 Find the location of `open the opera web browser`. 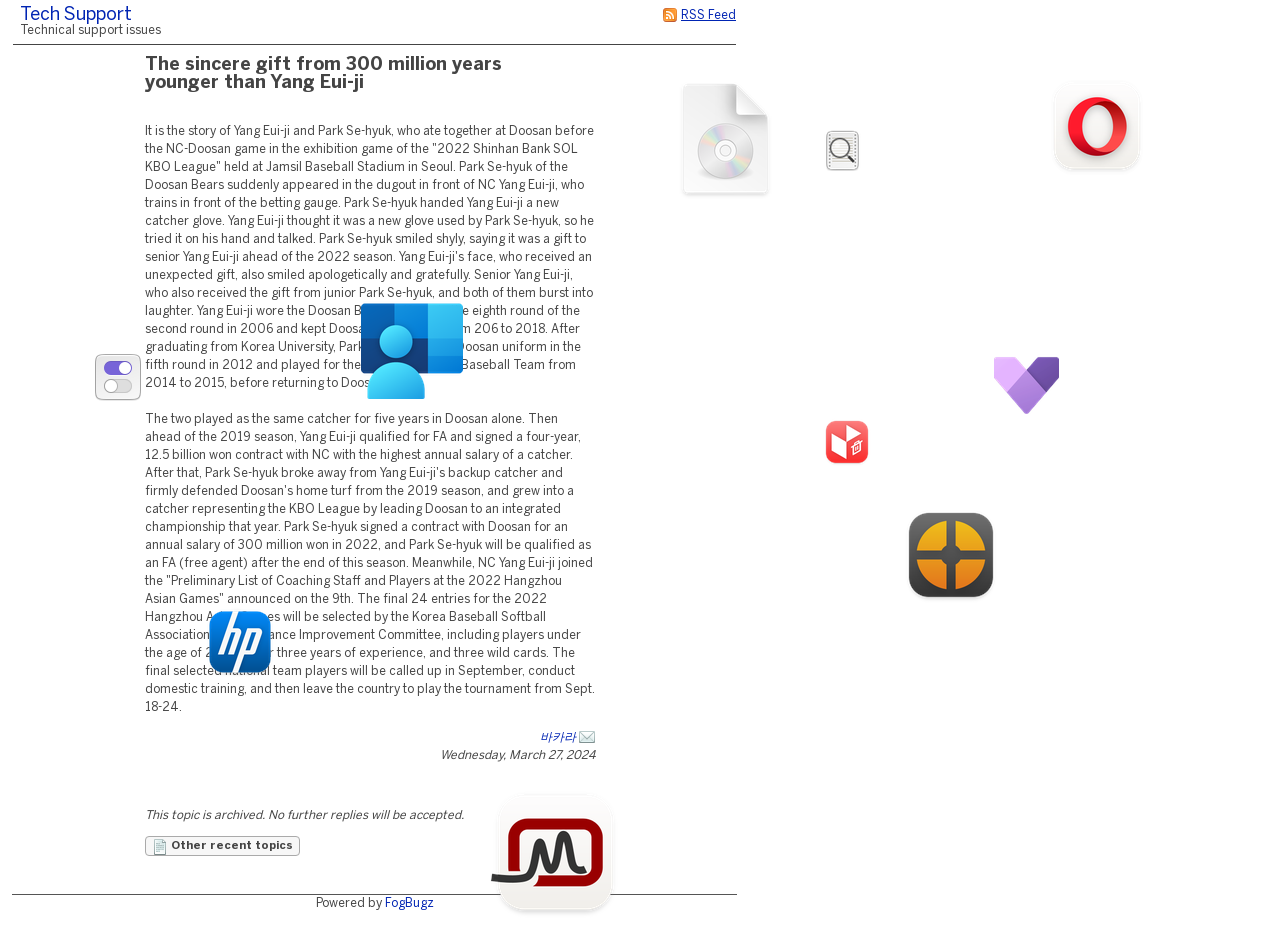

open the opera web browser is located at coordinates (1097, 126).